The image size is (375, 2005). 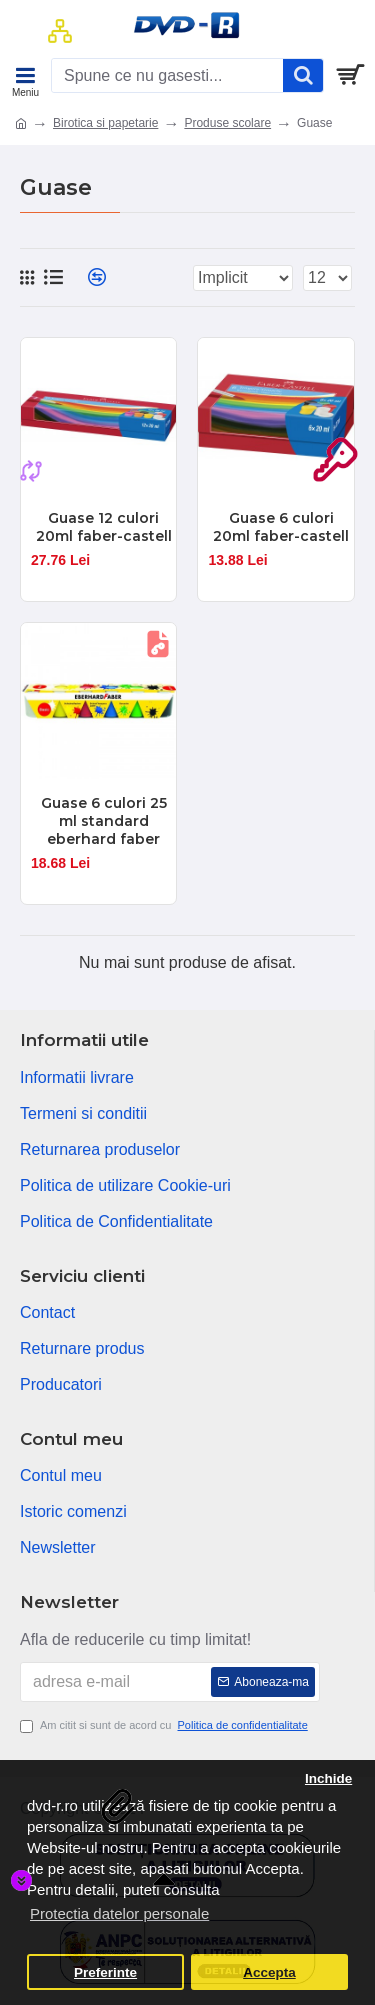 I want to click on swap or exchange items, so click(x=31, y=471).